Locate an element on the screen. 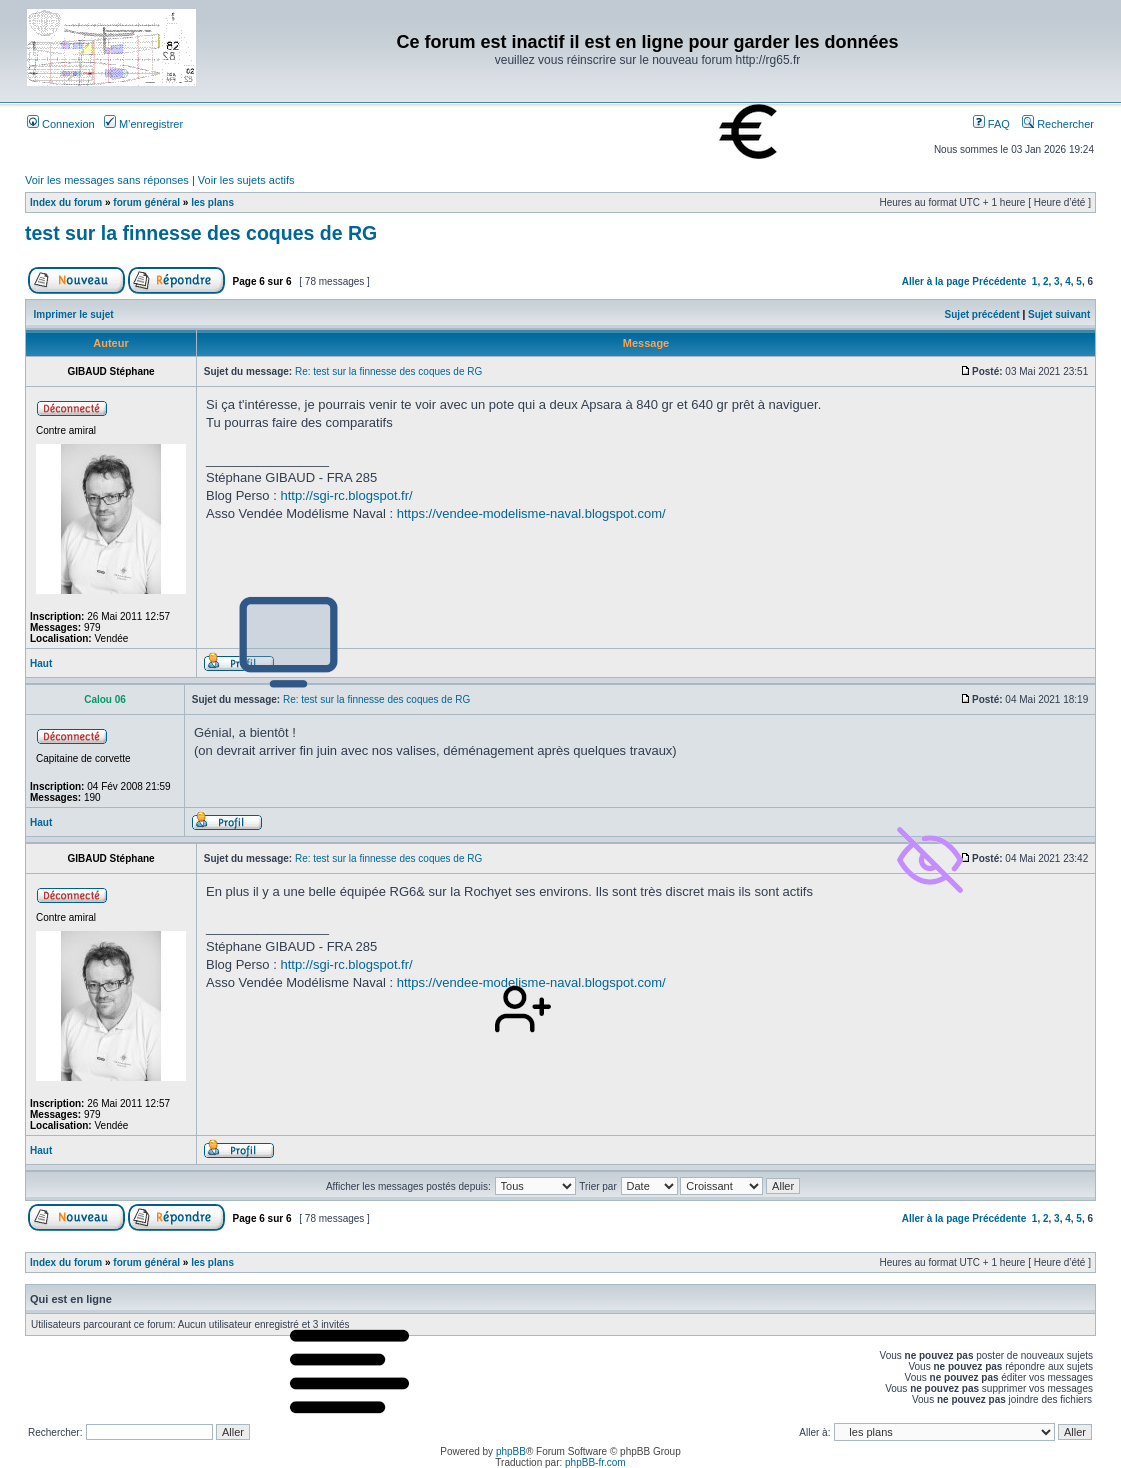 This screenshot has width=1121, height=1468. align text to the left is located at coordinates (349, 1371).